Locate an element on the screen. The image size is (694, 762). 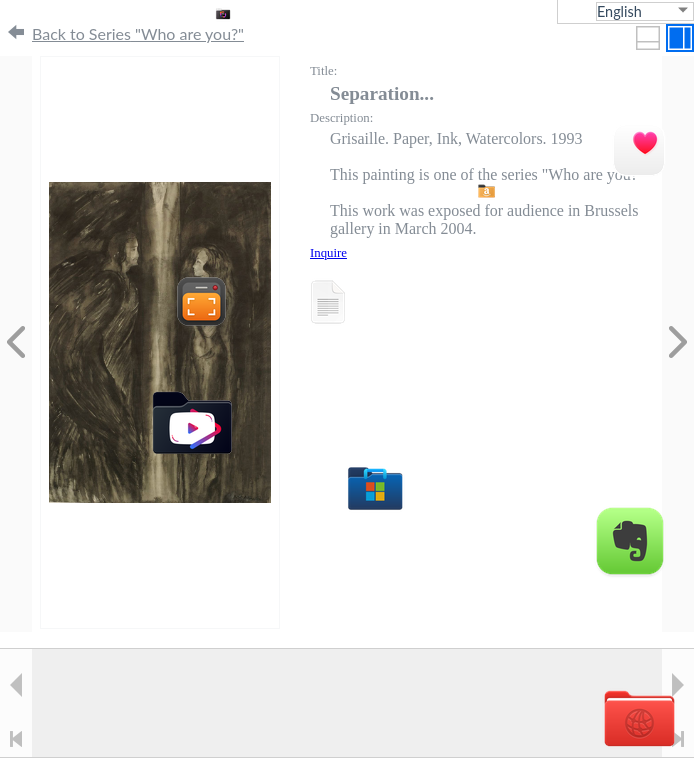
open folder containing youtube vanced files is located at coordinates (192, 425).